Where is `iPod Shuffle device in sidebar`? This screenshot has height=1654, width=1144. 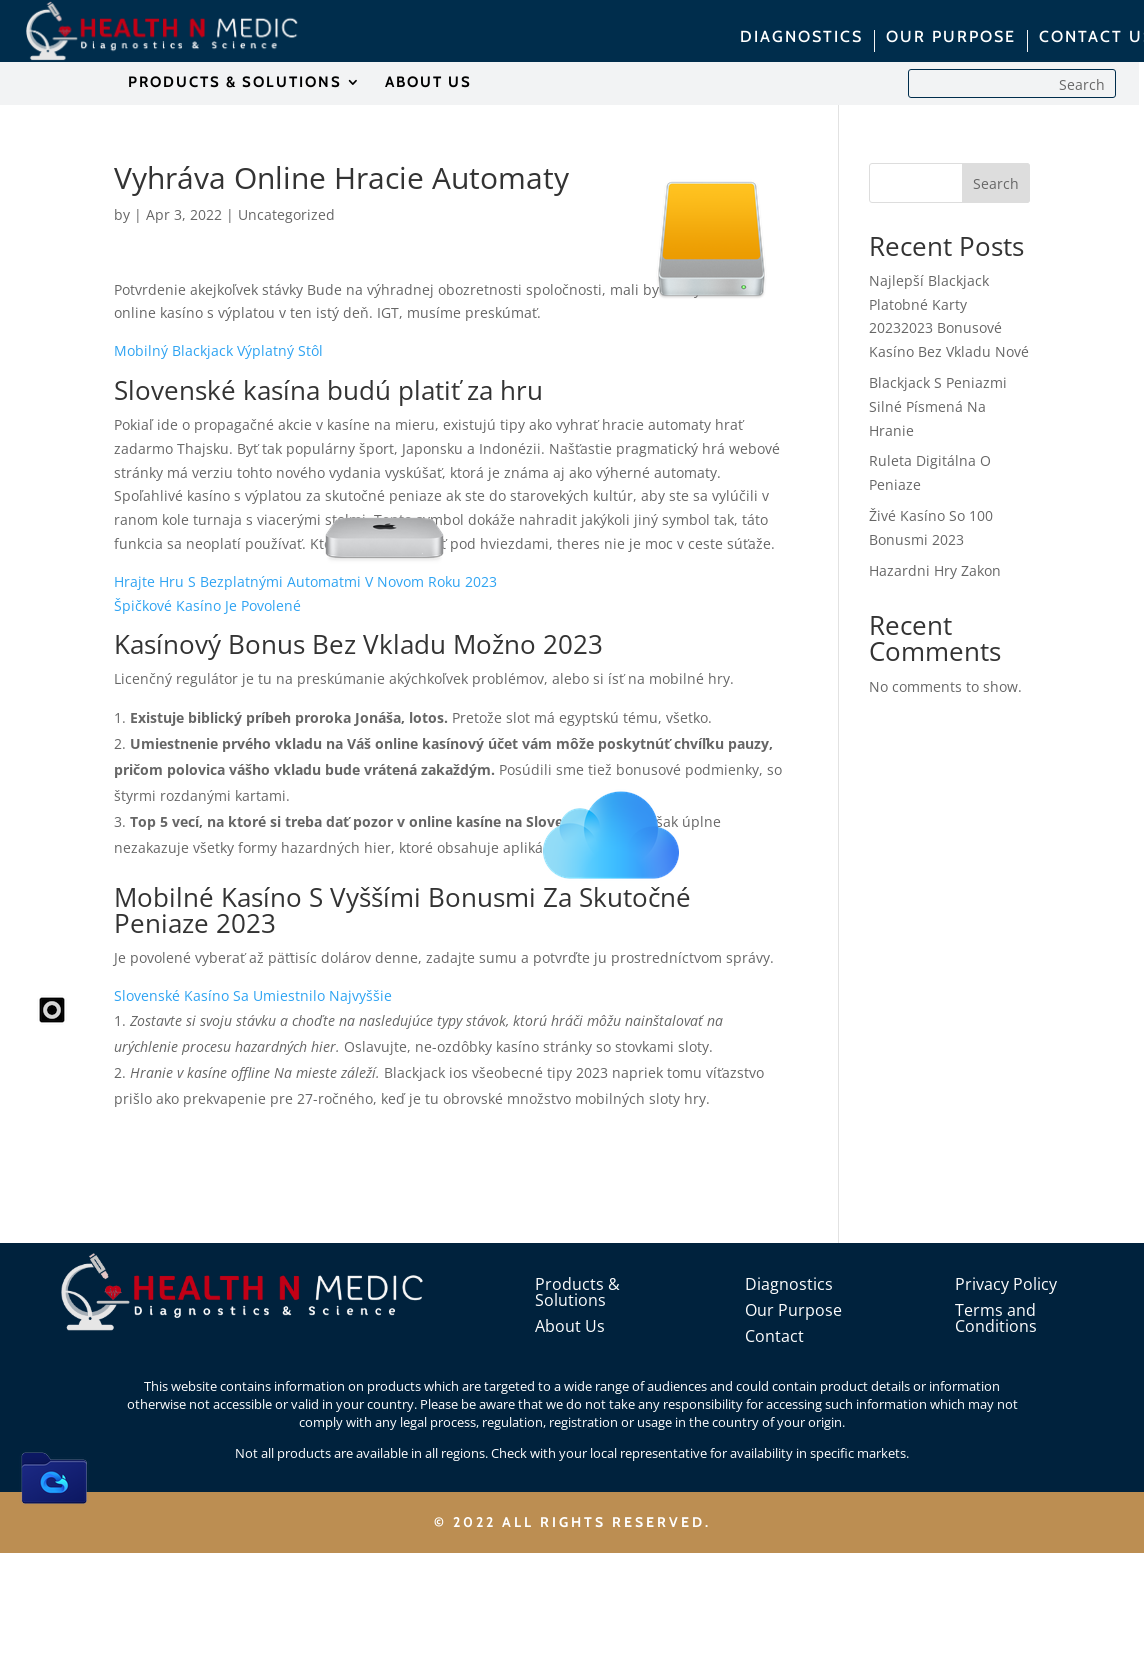 iPod Shuffle device in sidebar is located at coordinates (52, 1010).